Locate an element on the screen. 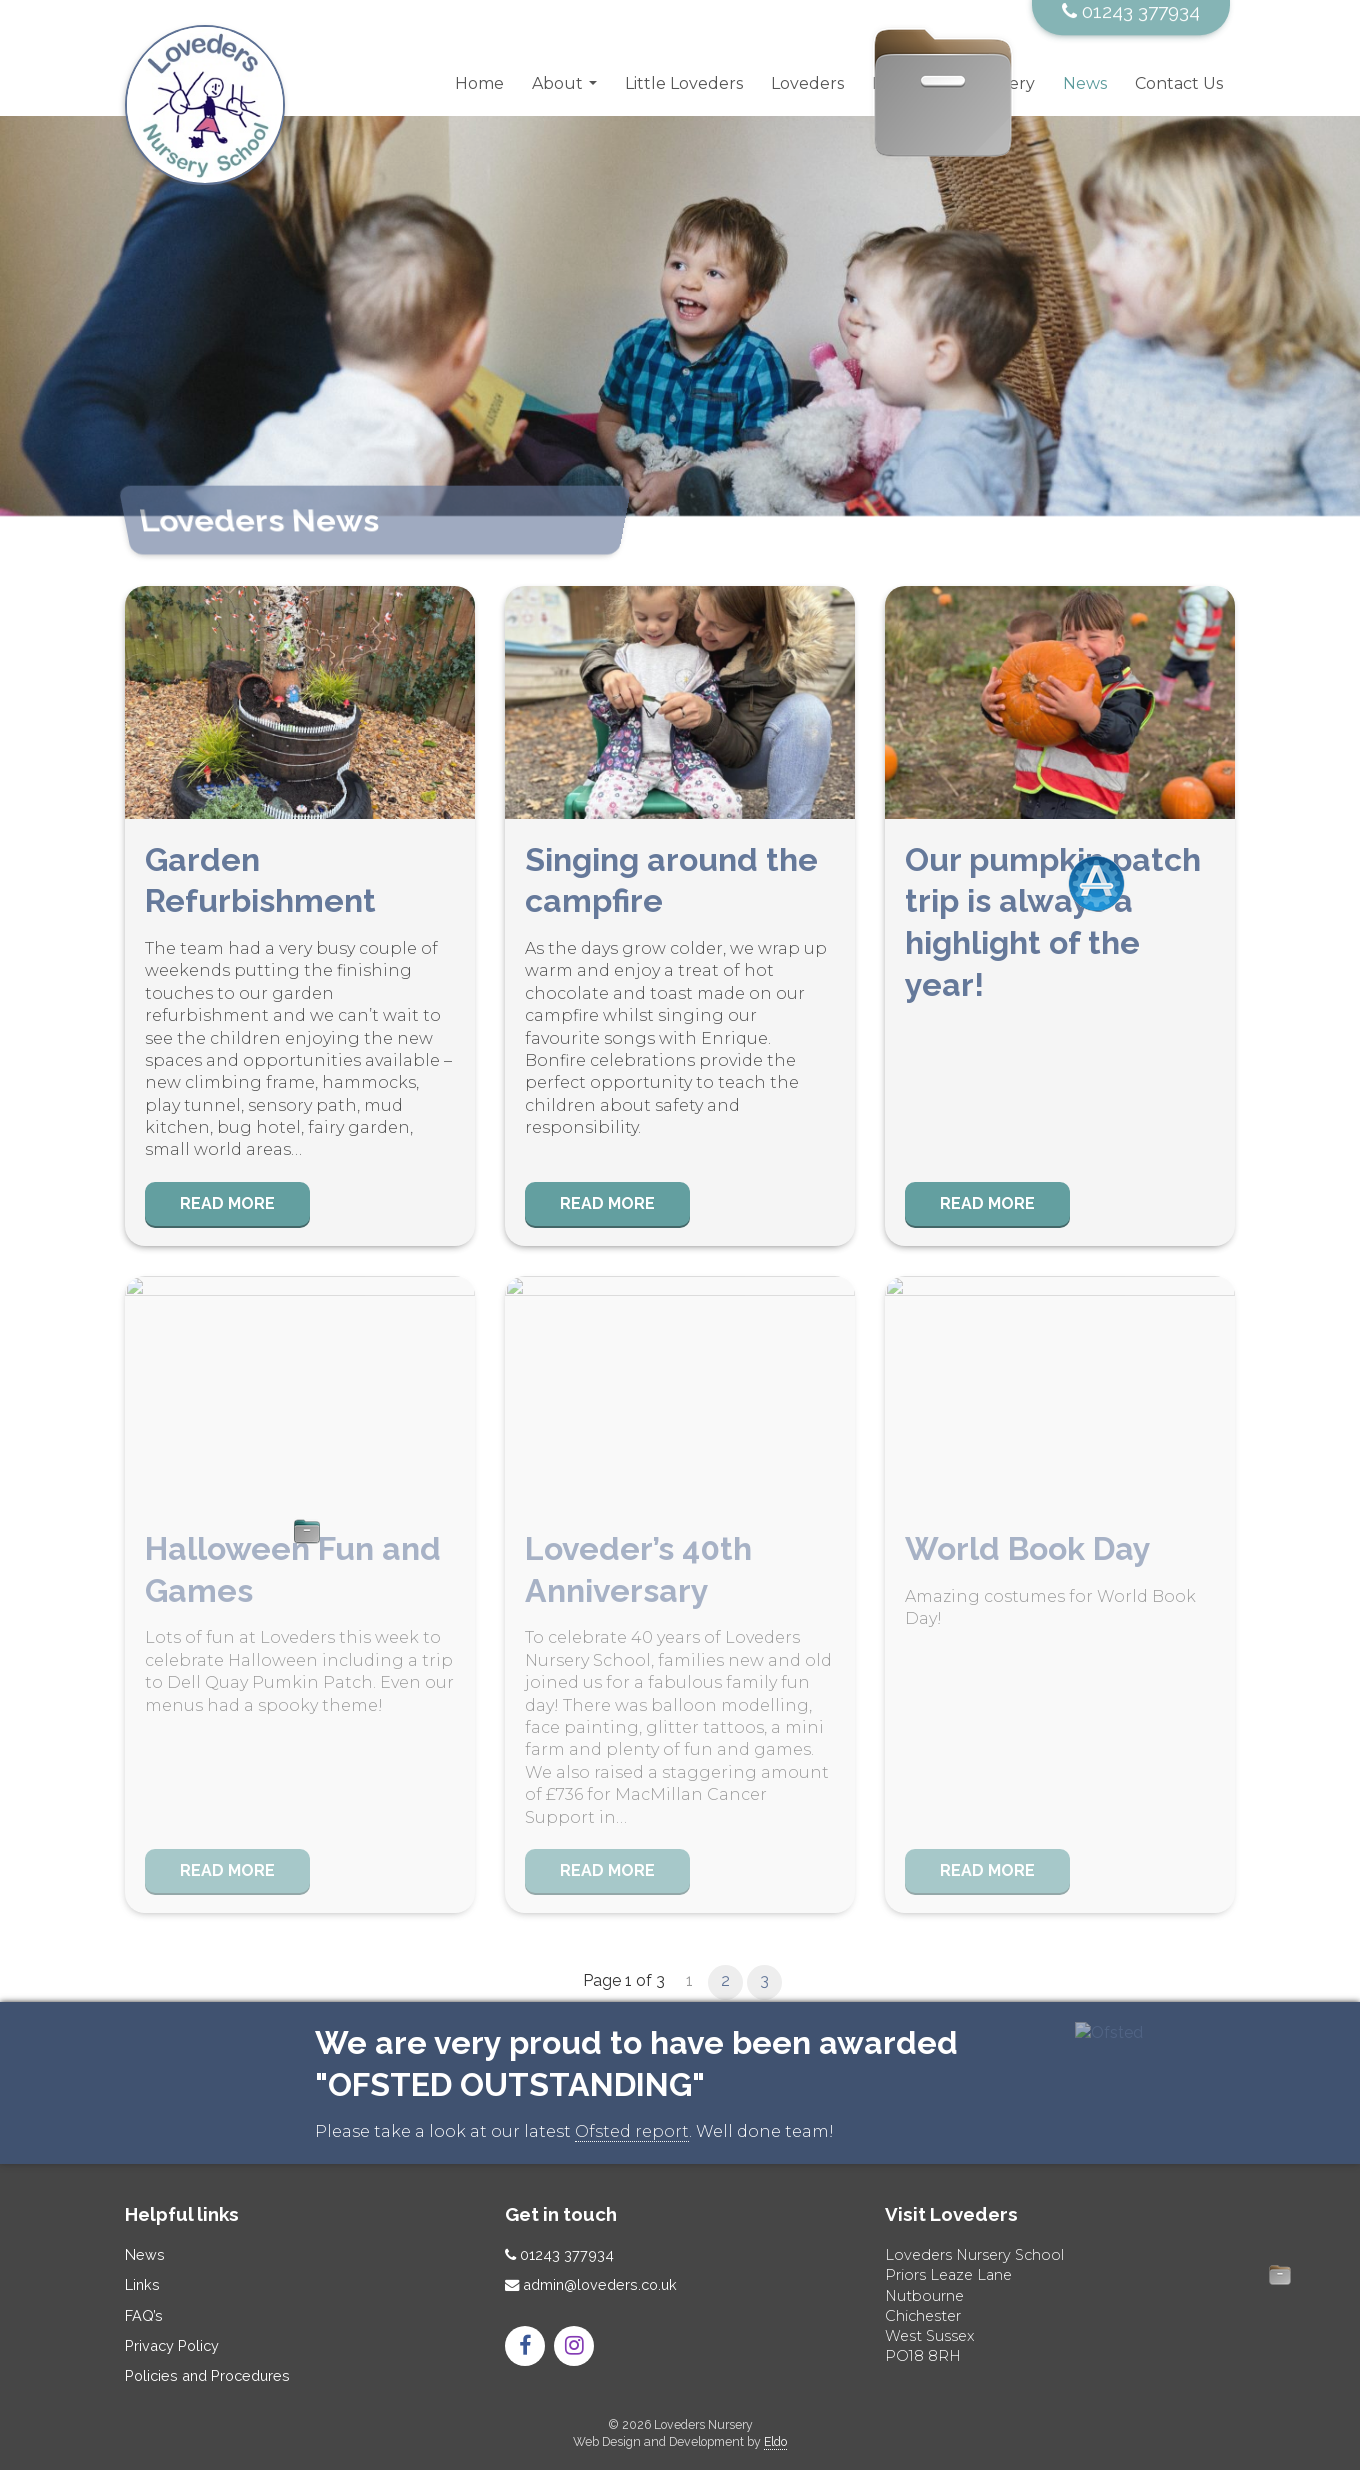 The height and width of the screenshot is (2480, 1360). open file manager application is located at coordinates (307, 1531).